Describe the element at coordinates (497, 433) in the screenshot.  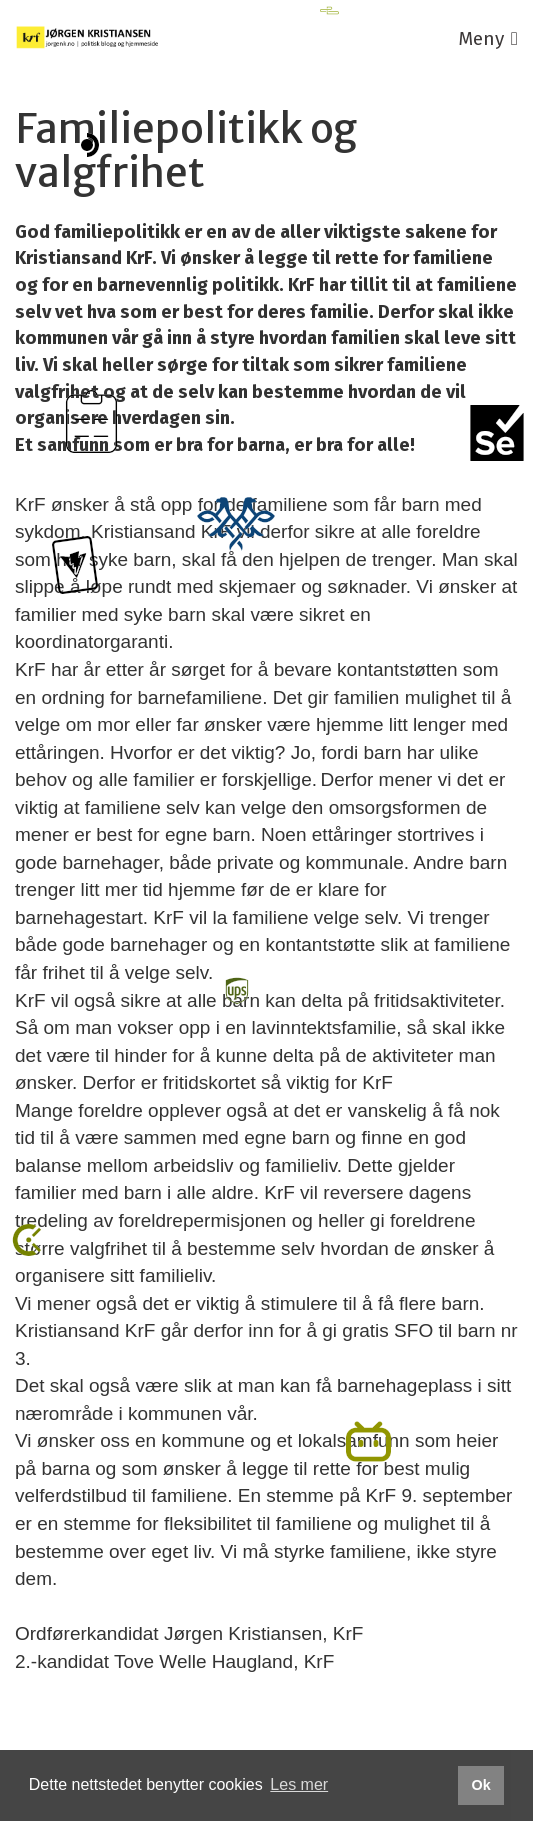
I see `selenium browser automation framework logo` at that location.